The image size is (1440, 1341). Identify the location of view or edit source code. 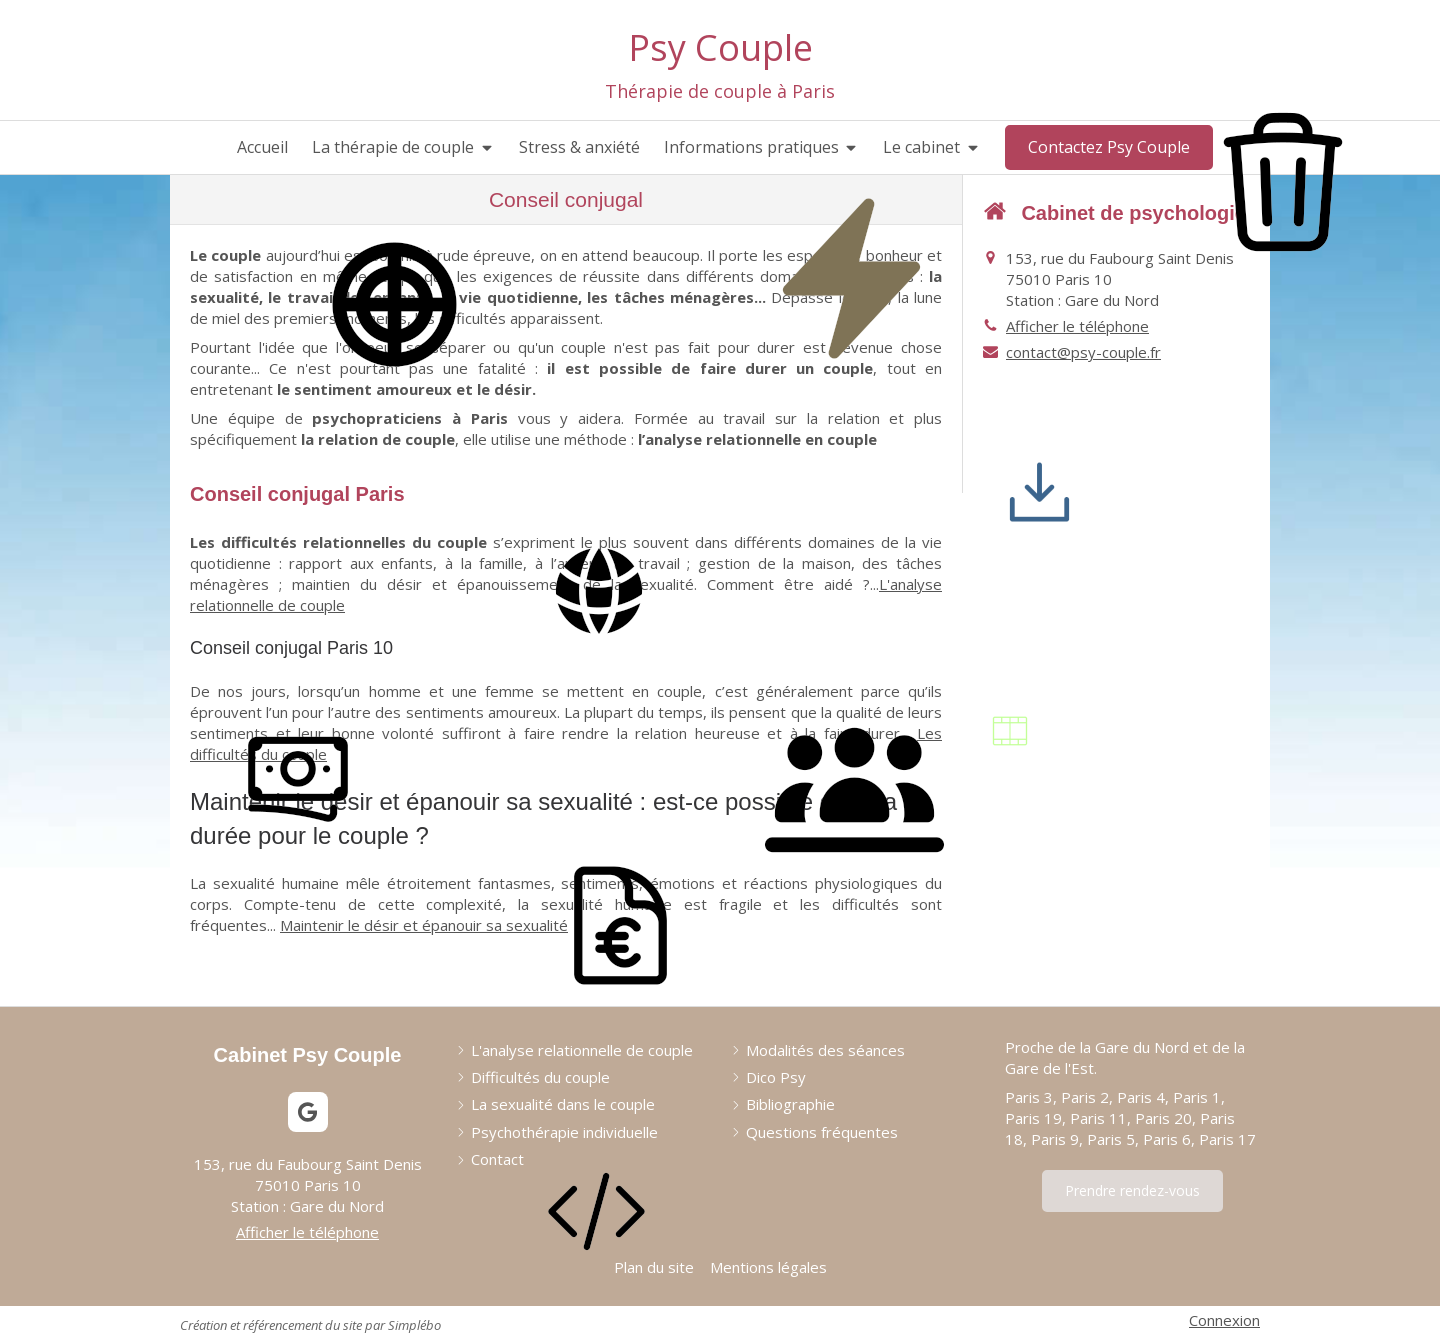
(596, 1211).